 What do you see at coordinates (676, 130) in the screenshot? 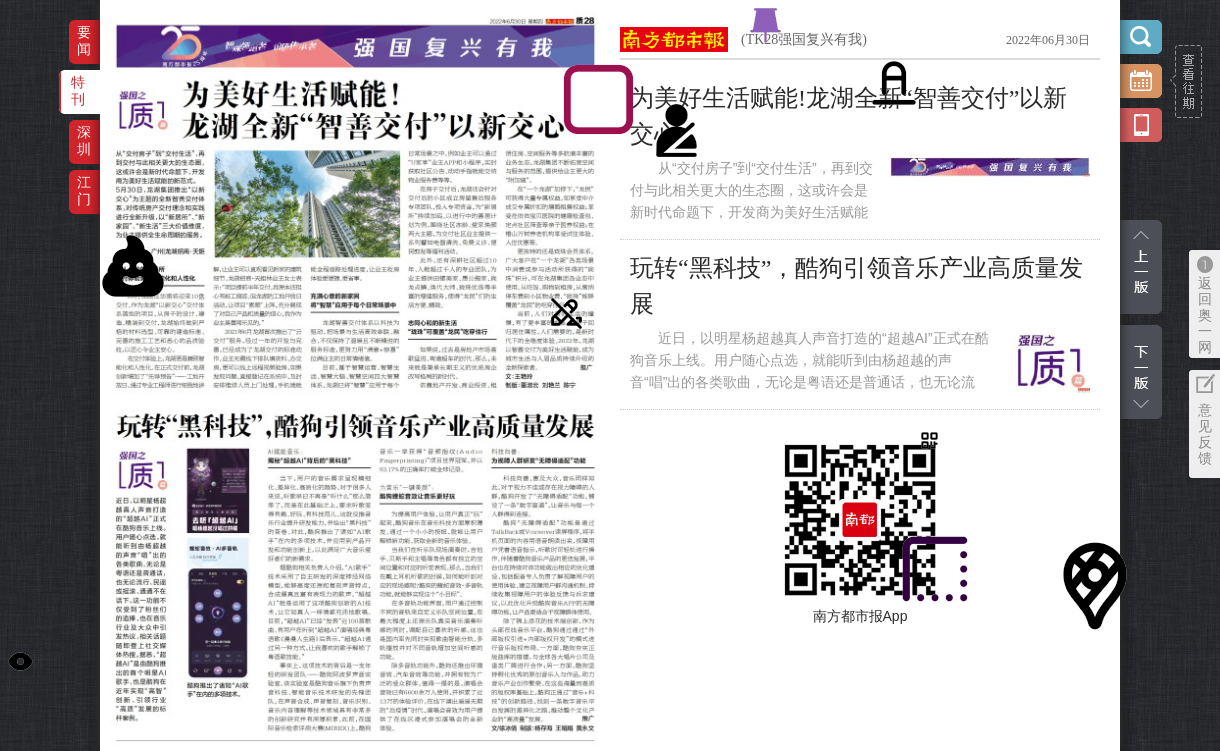
I see `indicates seatbelt status or safety reminder` at bounding box center [676, 130].